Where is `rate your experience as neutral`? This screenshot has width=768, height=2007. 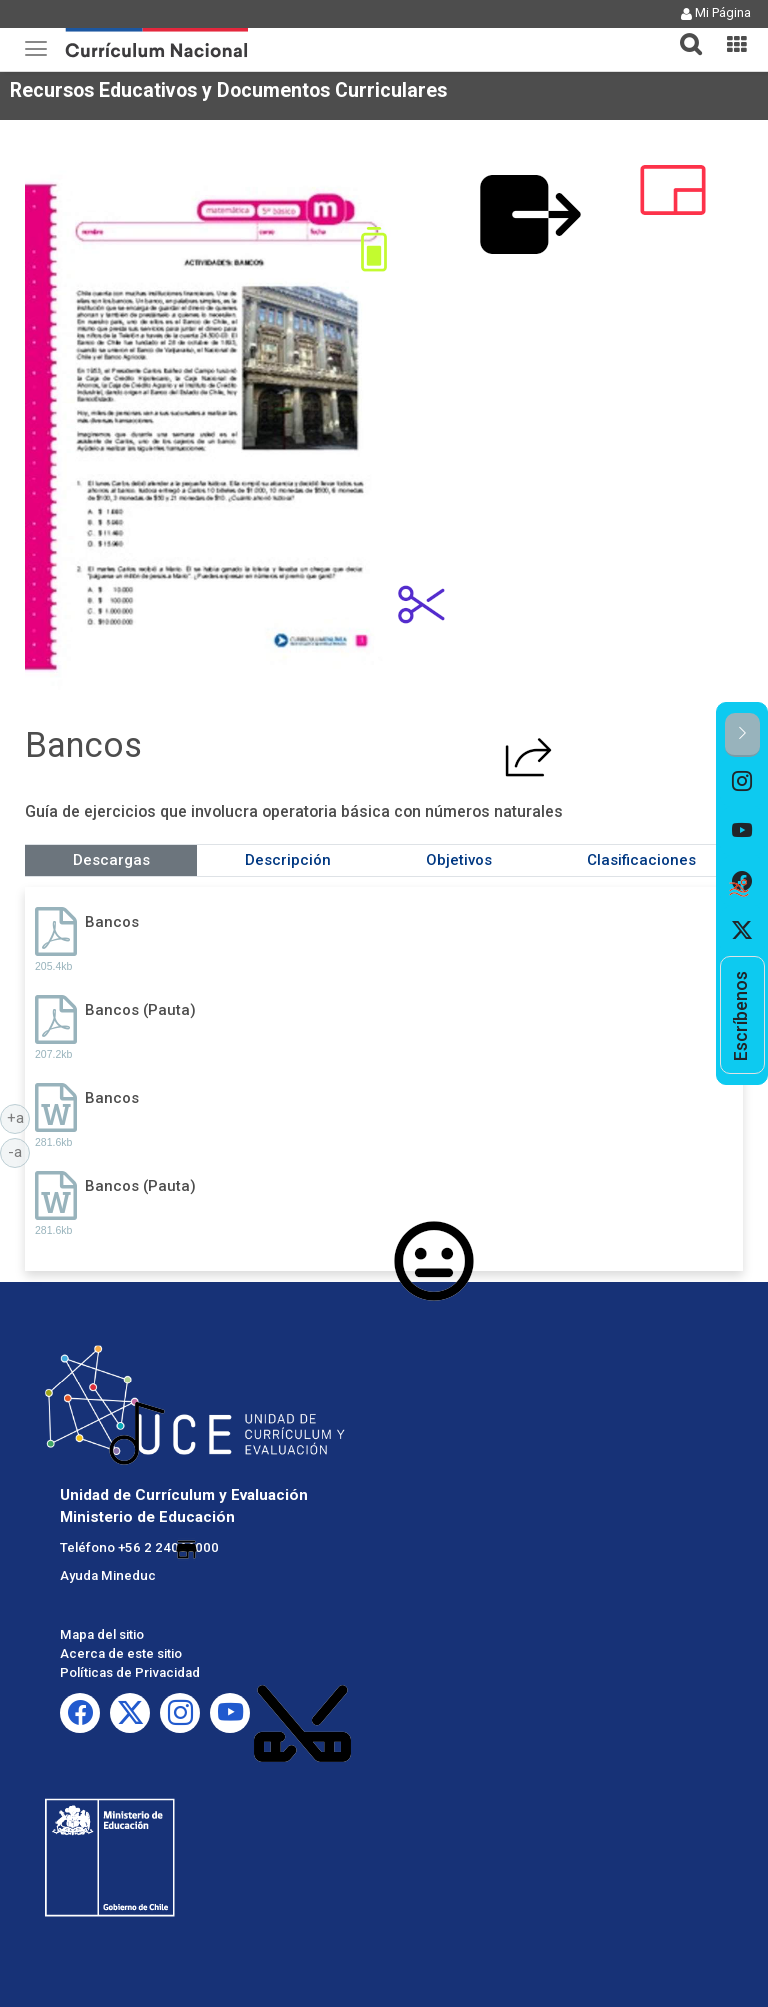
rate your experience as neutral is located at coordinates (434, 1261).